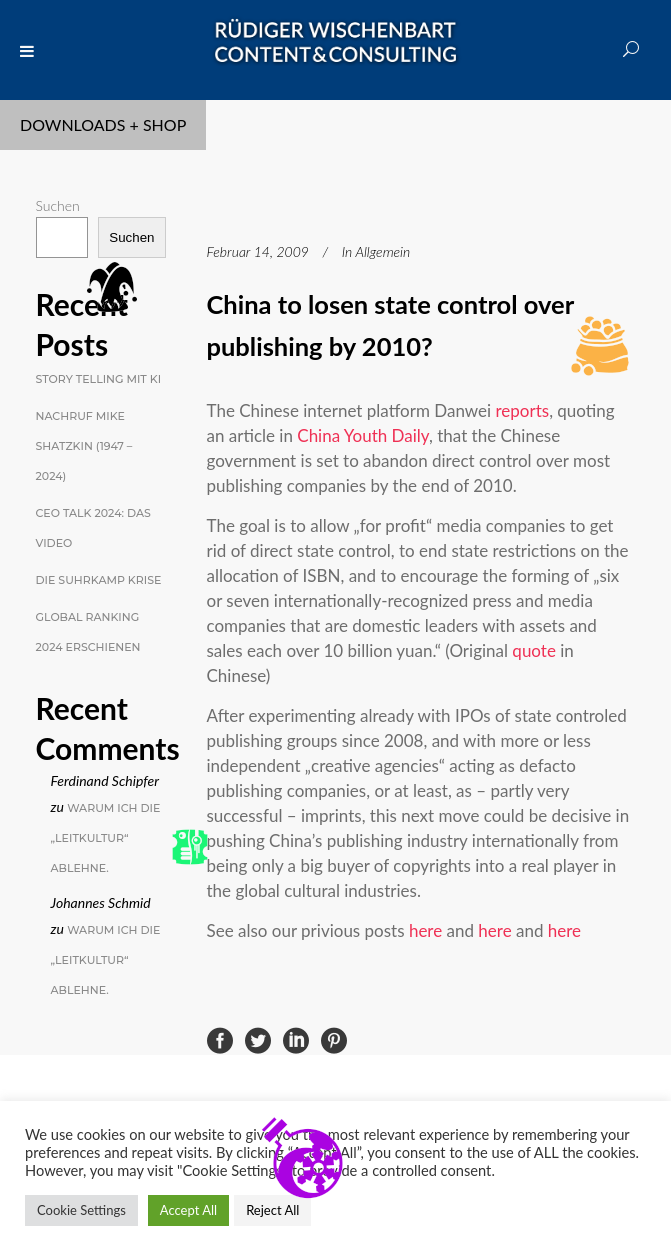  I want to click on use a frost potion or ice spell item, so click(302, 1157).